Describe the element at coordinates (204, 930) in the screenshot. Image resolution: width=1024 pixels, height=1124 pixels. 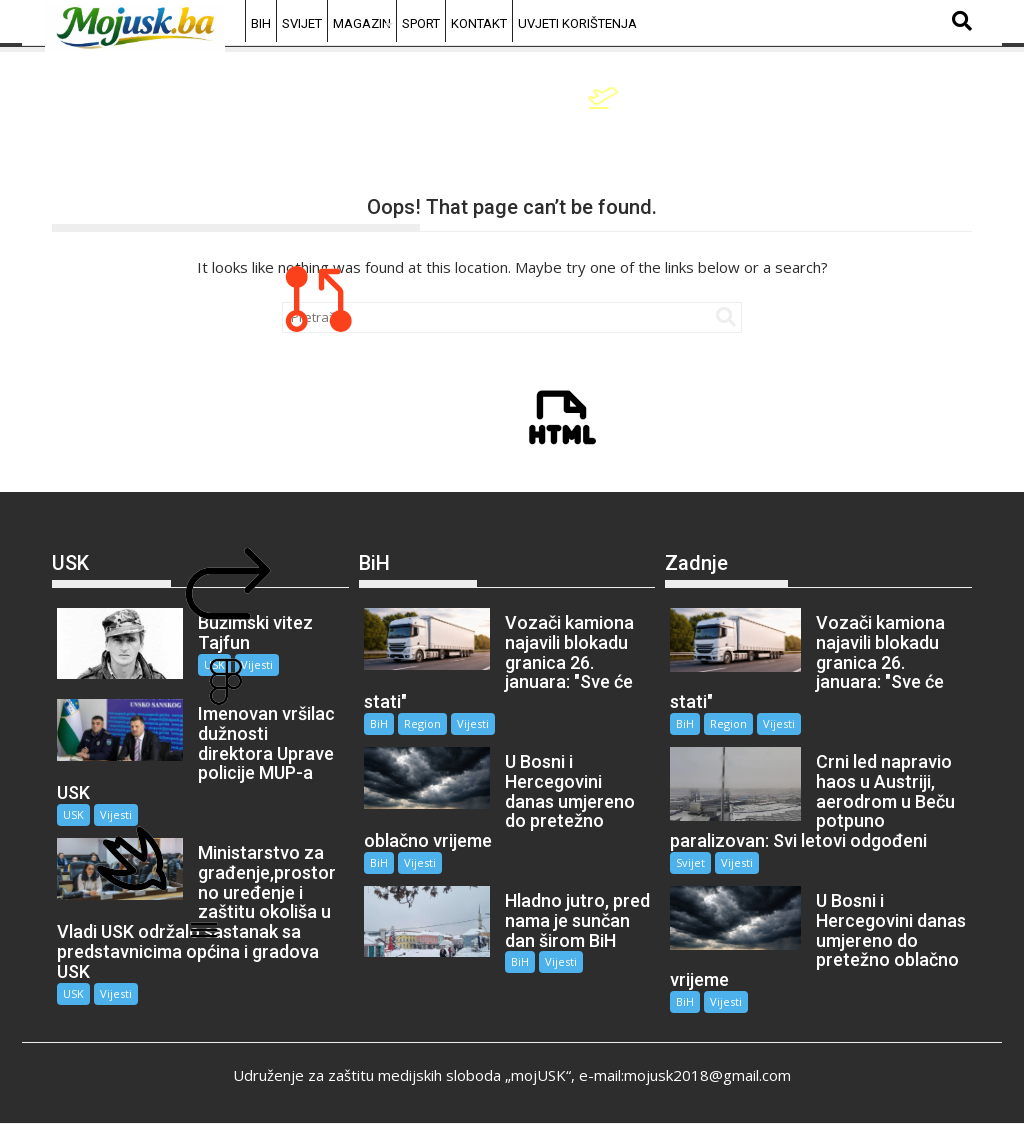
I see `open navigation menu` at that location.